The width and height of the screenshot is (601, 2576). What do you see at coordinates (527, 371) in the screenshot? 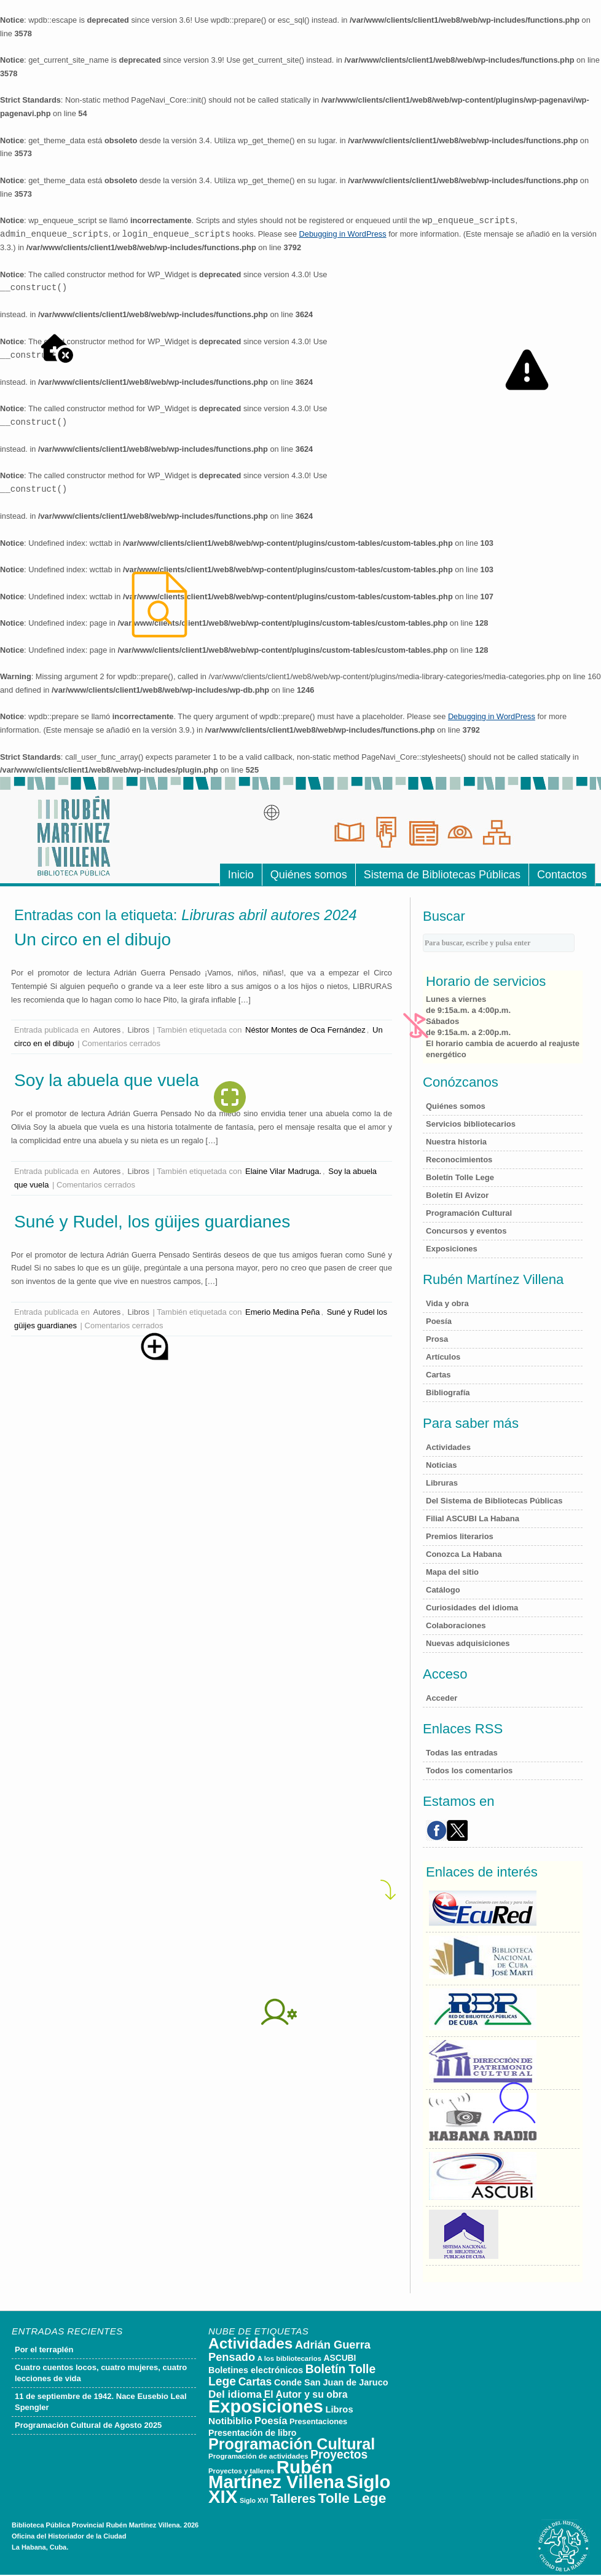
I see `indicates a warning or important alert` at bounding box center [527, 371].